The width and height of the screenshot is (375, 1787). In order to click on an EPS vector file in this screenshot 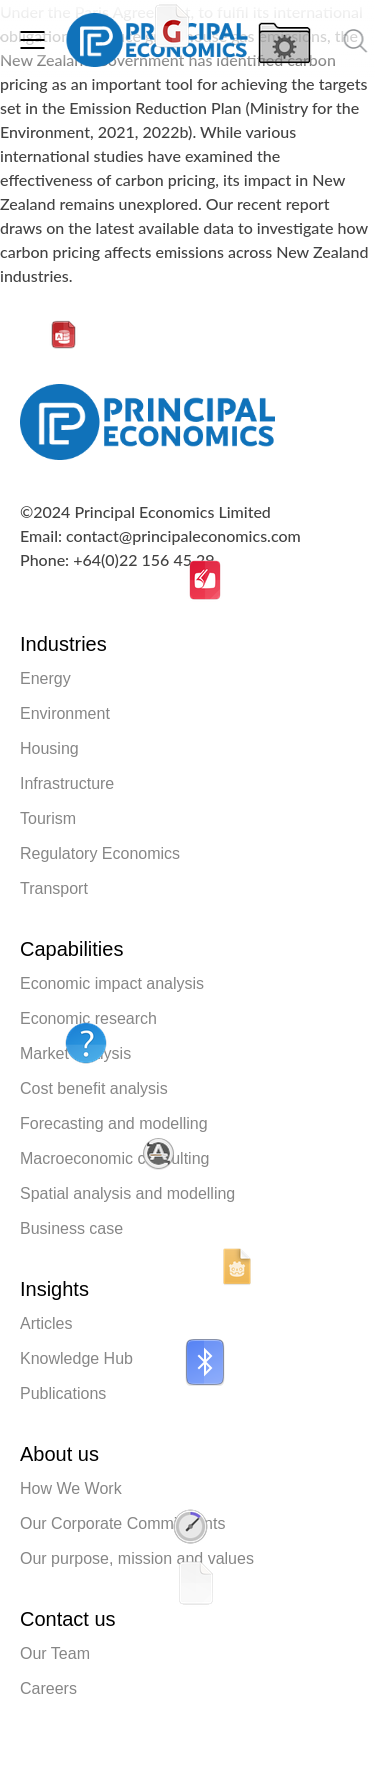, I will do `click(205, 580)`.